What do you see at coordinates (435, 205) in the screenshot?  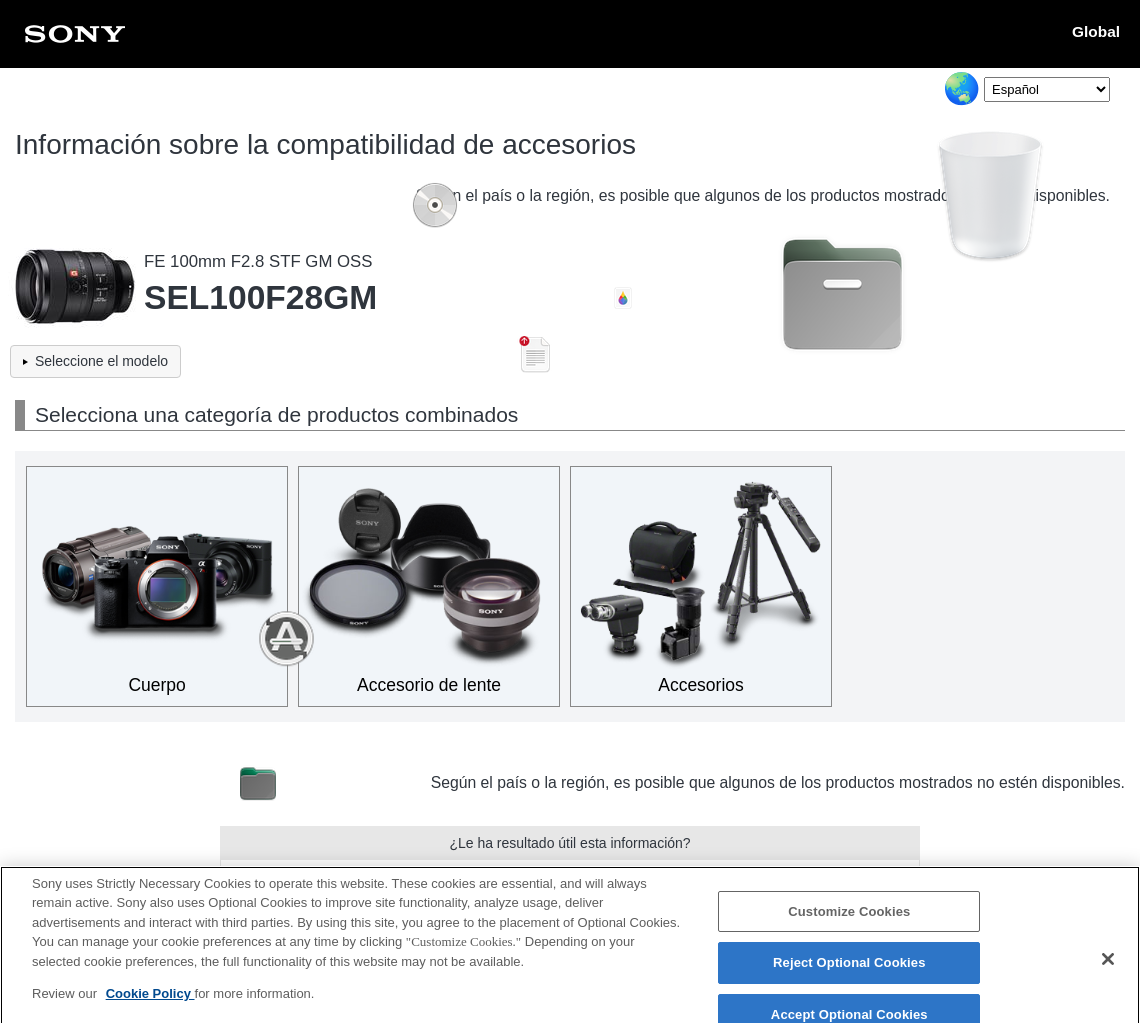 I see `unmount or eject a CD/DVD disc` at bounding box center [435, 205].